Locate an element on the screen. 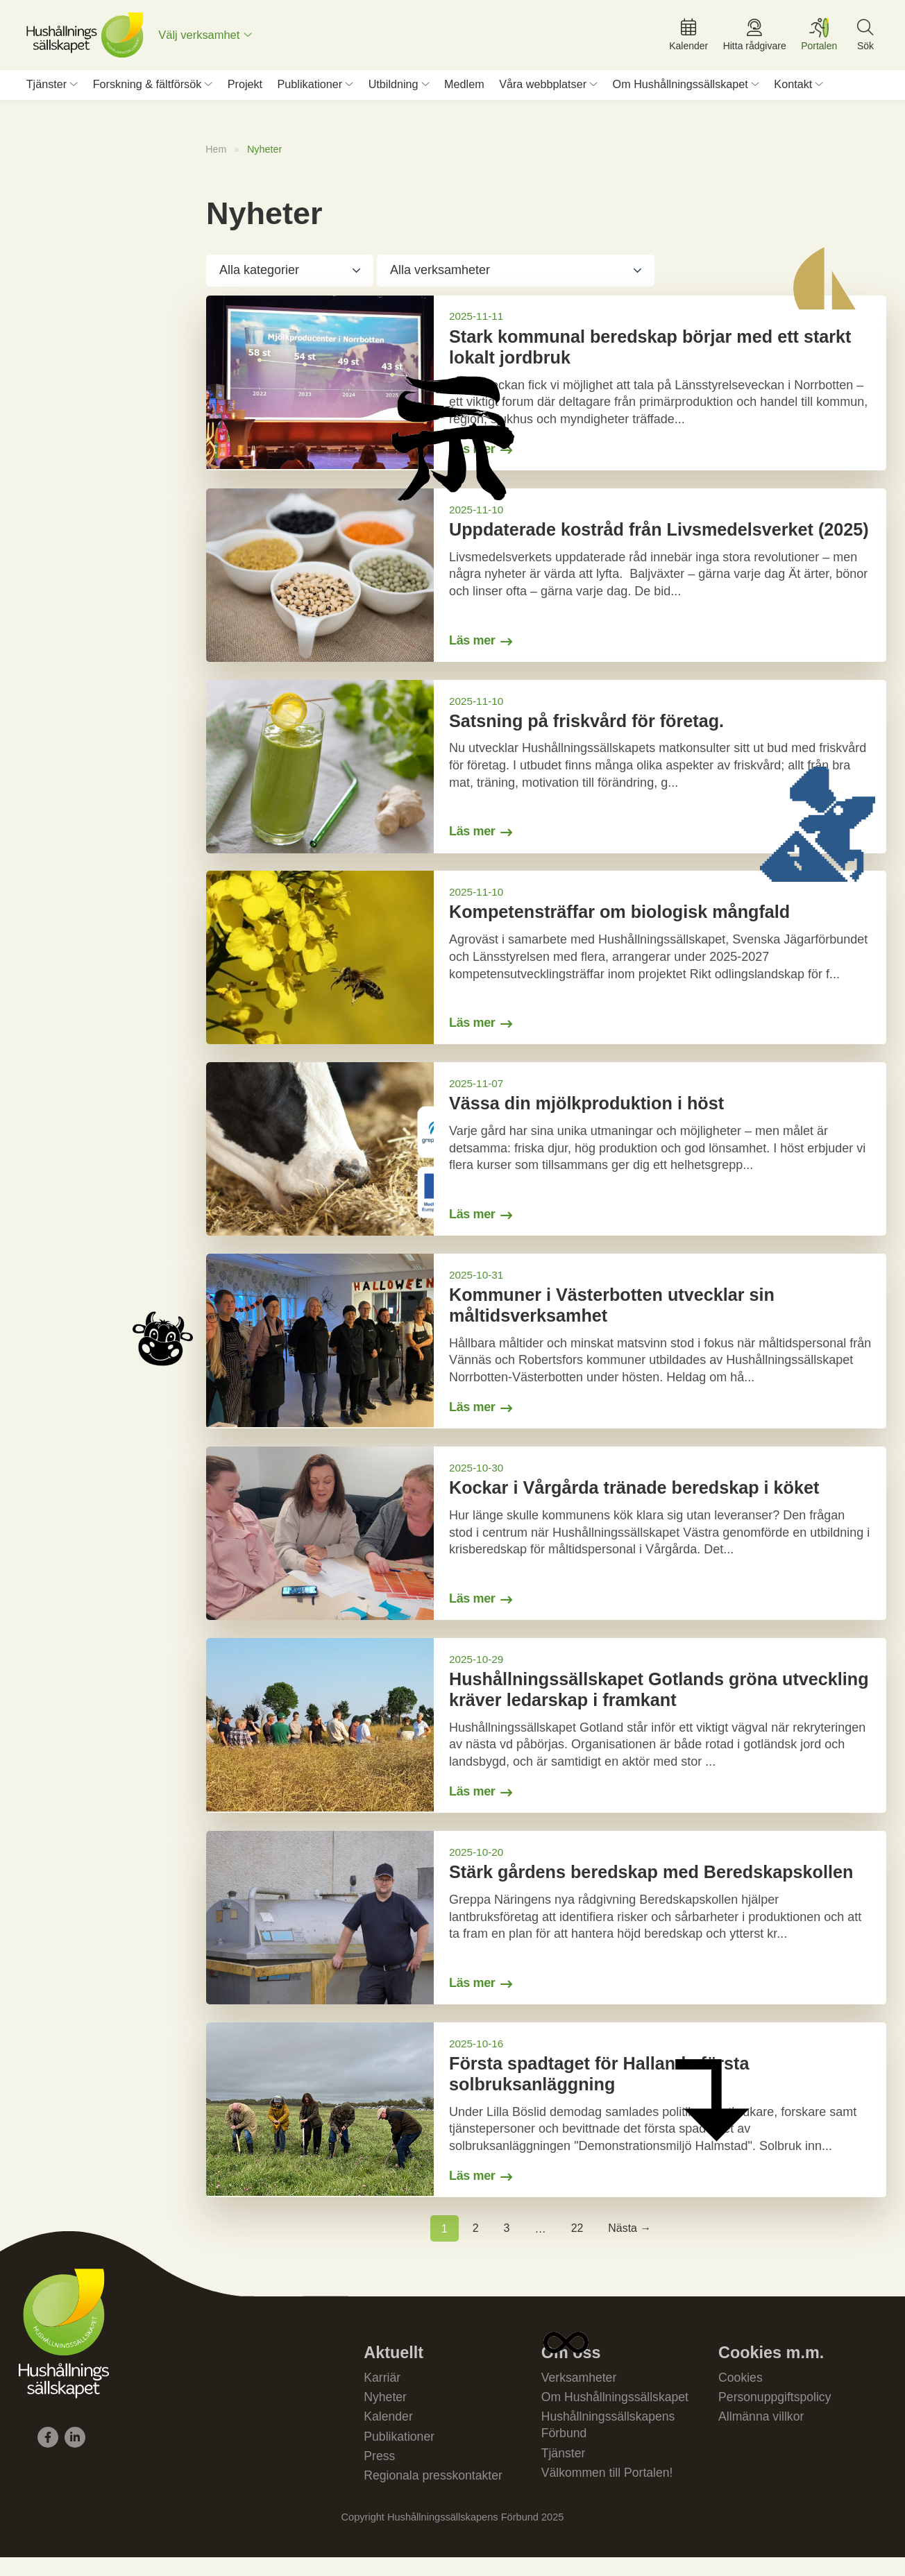 This screenshot has height=2576, width=905. internet computer protocol (ICP) logo is located at coordinates (566, 2342).